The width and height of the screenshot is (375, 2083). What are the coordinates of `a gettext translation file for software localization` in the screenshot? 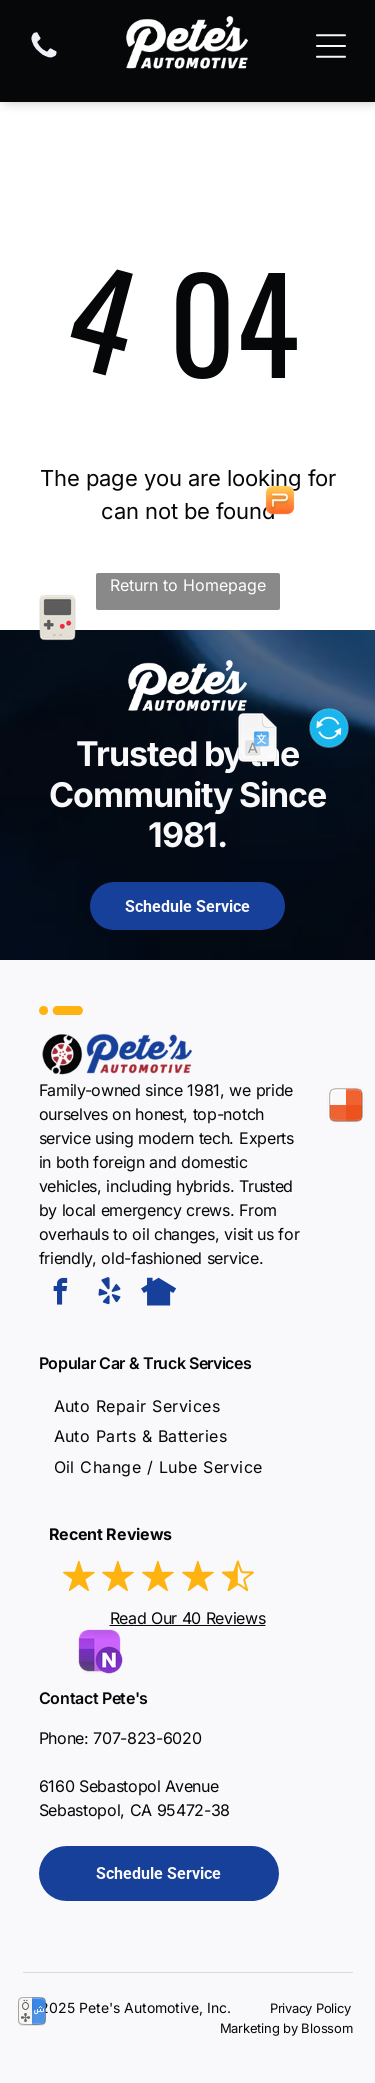 It's located at (257, 737).